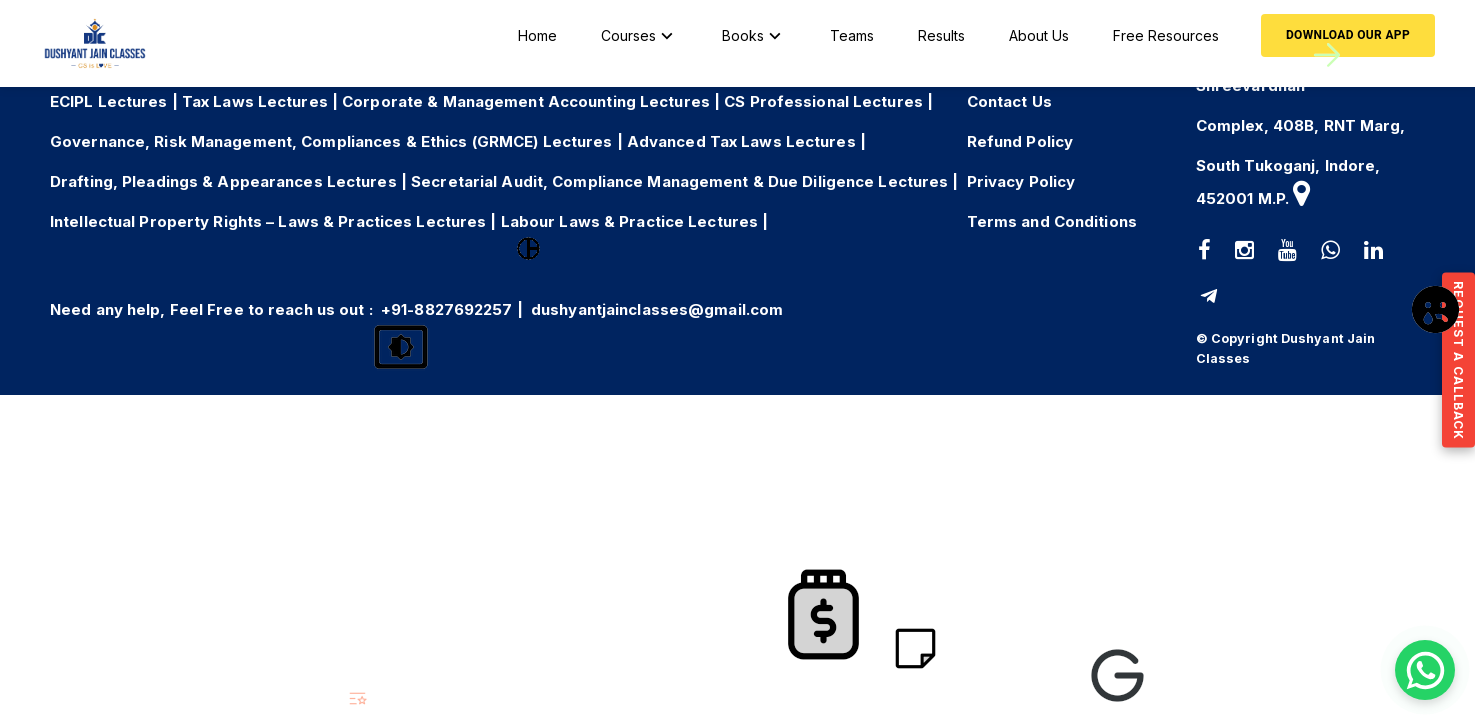 Image resolution: width=1475 pixels, height=720 pixels. What do you see at coordinates (357, 698) in the screenshot?
I see `view your favorites list` at bounding box center [357, 698].